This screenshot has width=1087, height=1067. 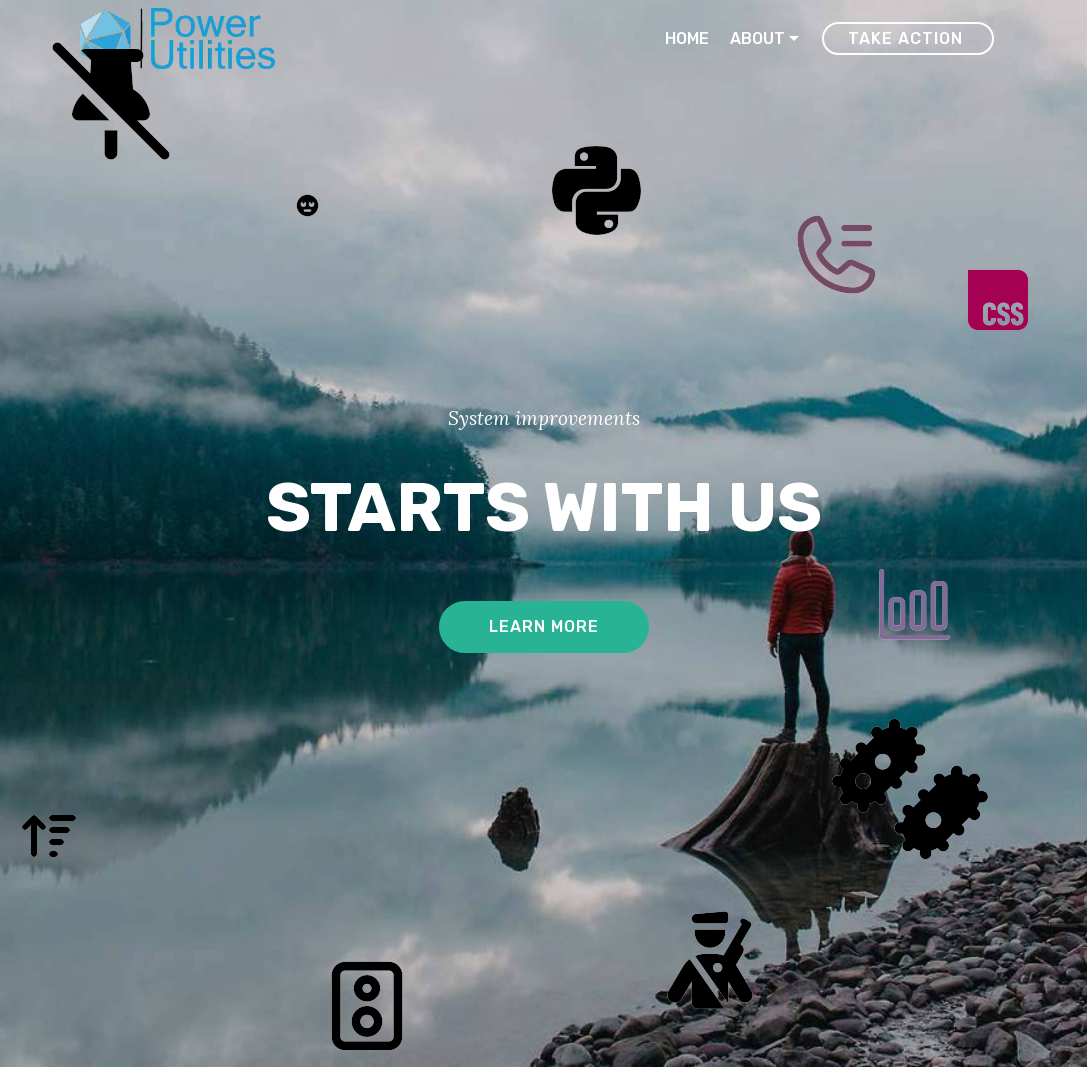 What do you see at coordinates (49, 836) in the screenshot?
I see `sort items in ascending order` at bounding box center [49, 836].